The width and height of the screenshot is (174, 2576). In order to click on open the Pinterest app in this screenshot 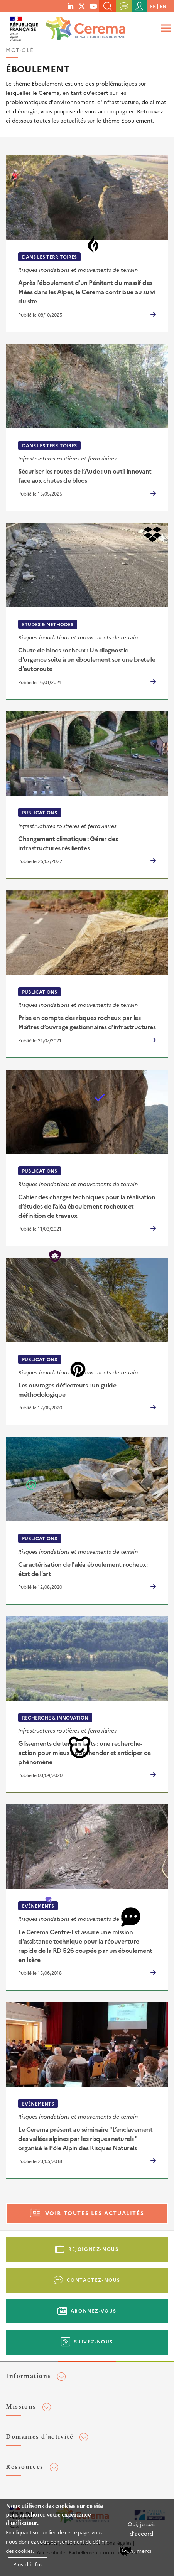, I will do `click(78, 1369)`.